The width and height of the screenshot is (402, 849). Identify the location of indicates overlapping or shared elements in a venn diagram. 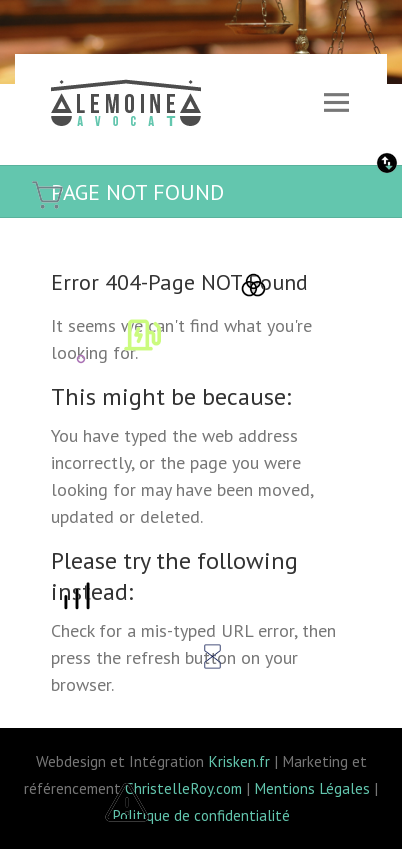
(253, 285).